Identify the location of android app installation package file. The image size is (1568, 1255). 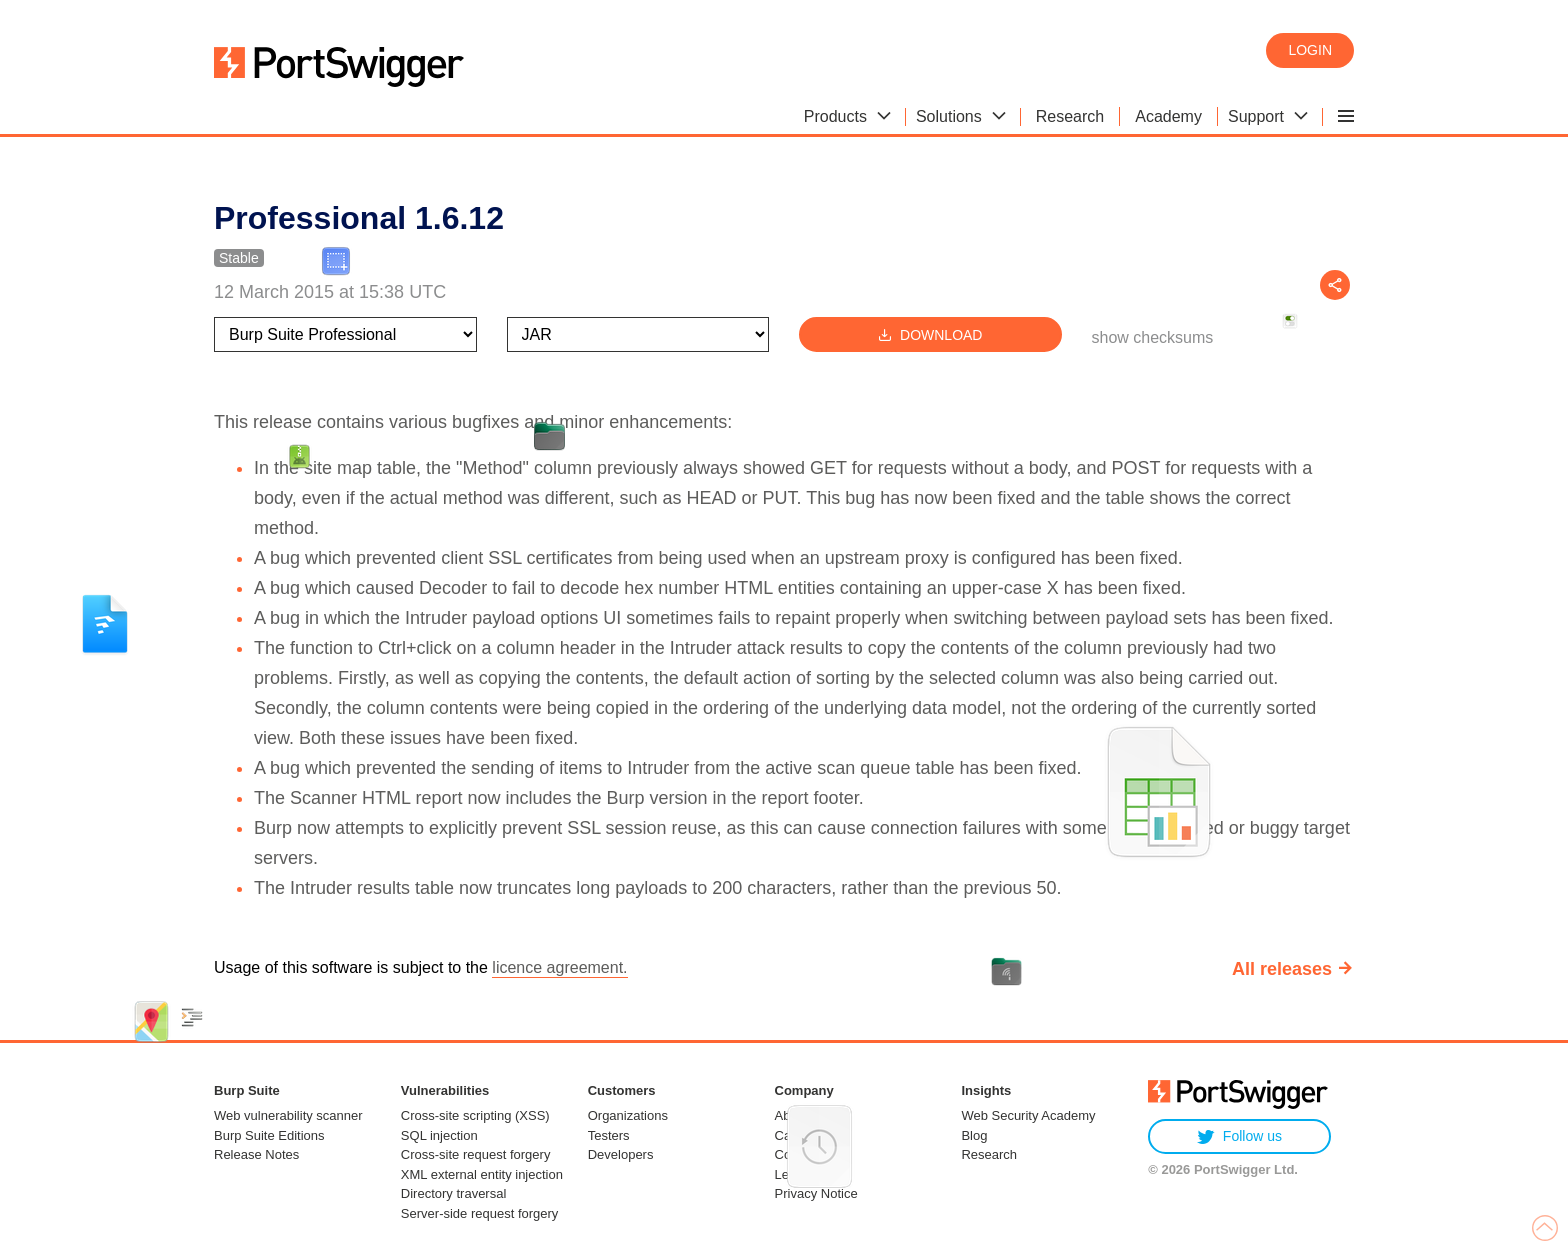
(299, 456).